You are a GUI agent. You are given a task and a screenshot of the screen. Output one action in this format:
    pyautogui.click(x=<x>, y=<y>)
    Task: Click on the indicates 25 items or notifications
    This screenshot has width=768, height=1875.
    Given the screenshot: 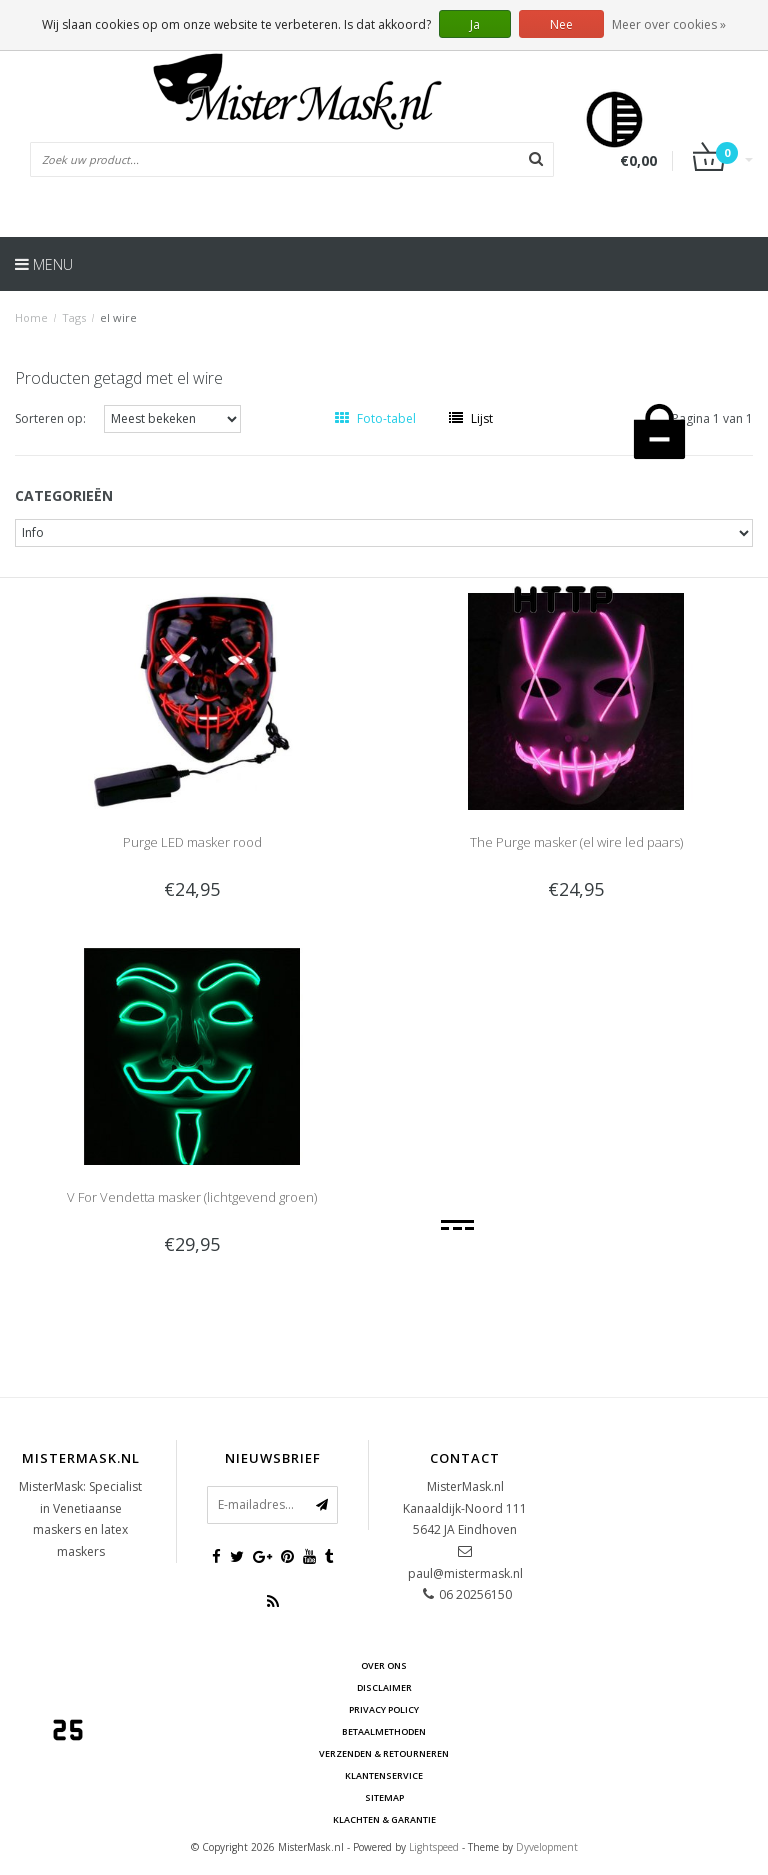 What is the action you would take?
    pyautogui.click(x=68, y=1730)
    